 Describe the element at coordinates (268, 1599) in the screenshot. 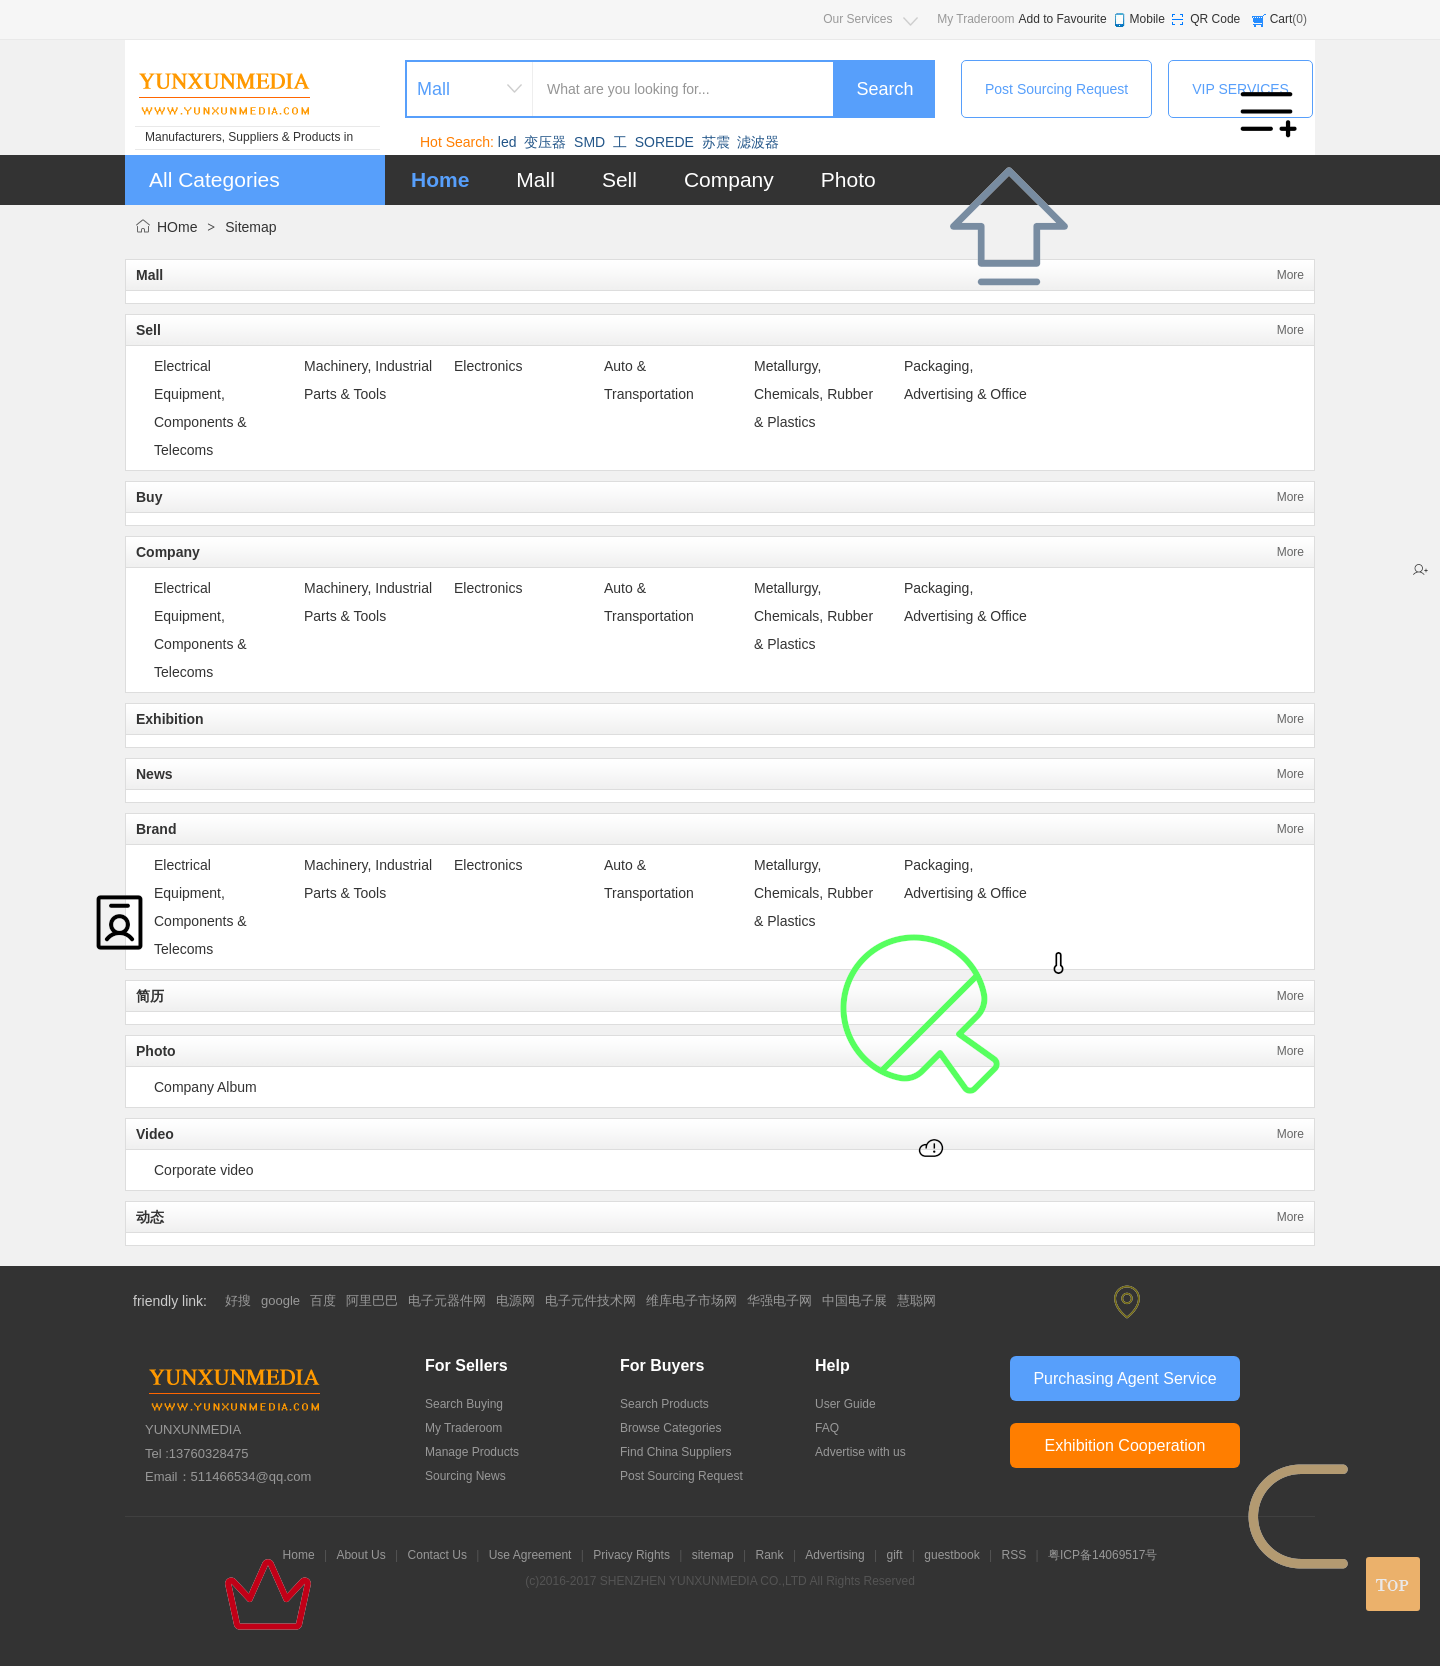

I see `indicates premium or pro membership status` at that location.